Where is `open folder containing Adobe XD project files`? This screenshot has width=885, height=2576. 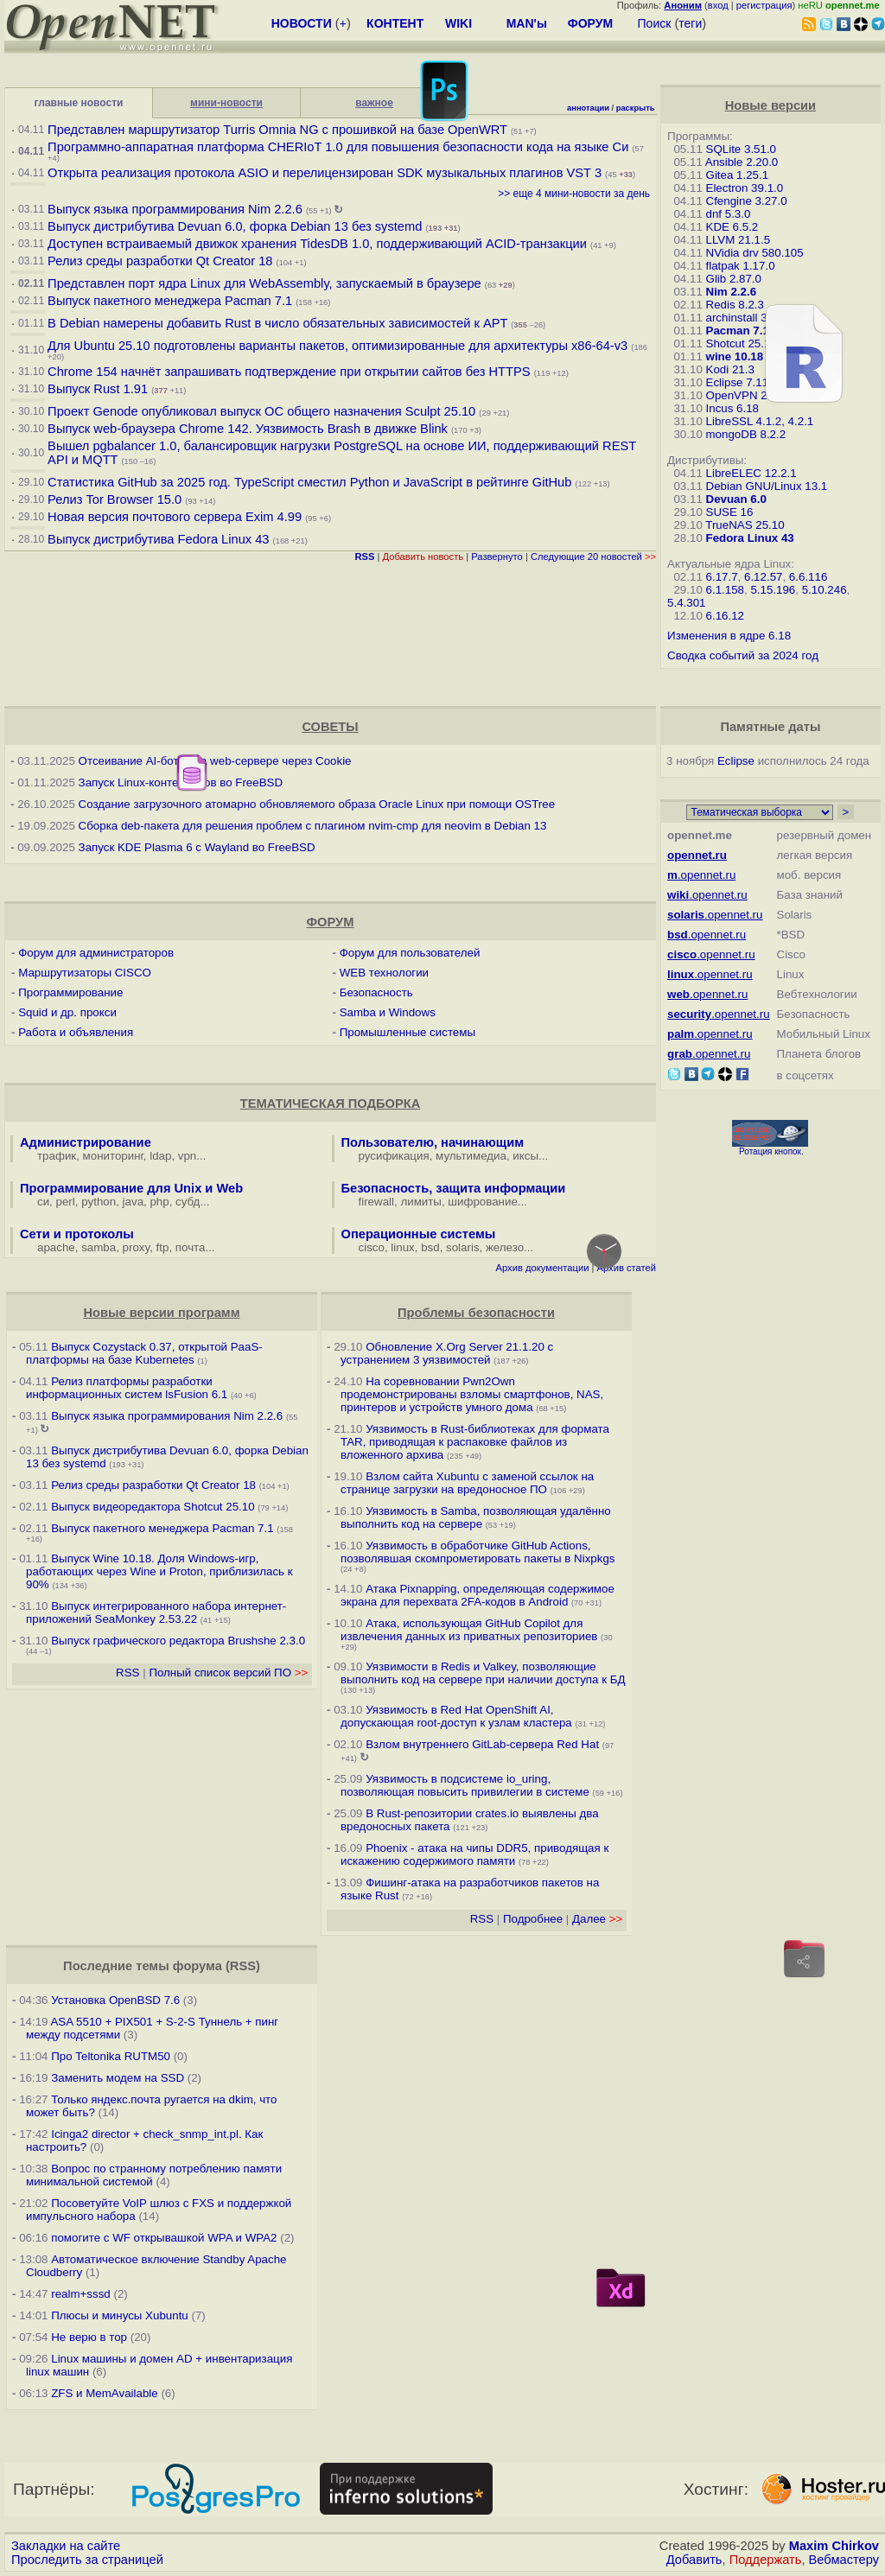 open folder containing Adobe XD project files is located at coordinates (621, 2289).